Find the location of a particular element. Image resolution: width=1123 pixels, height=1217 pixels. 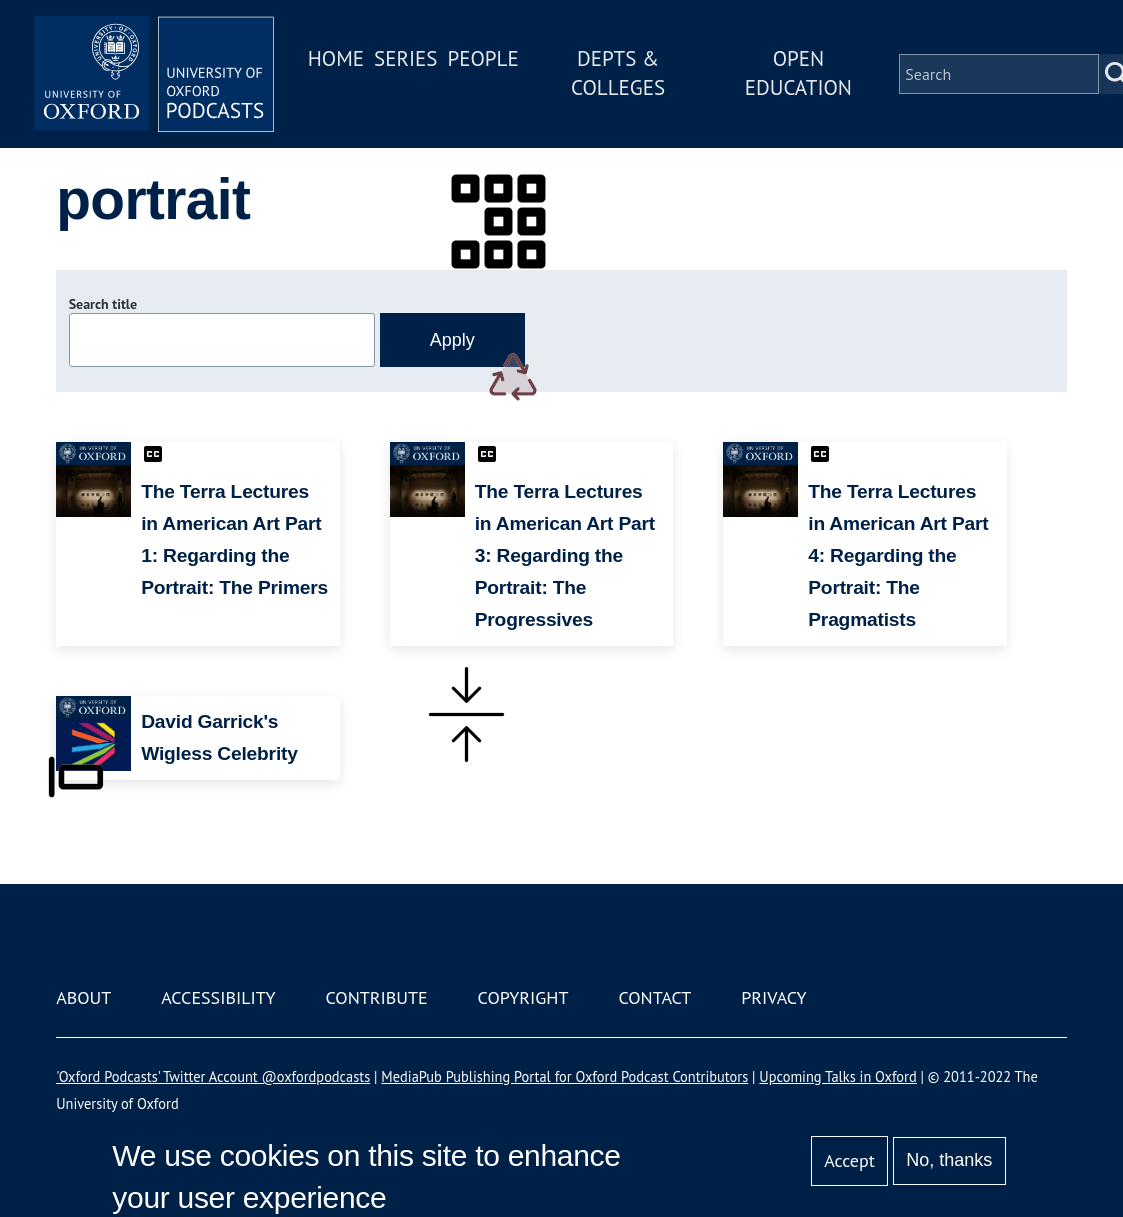

pnpm package manager logo is located at coordinates (498, 221).